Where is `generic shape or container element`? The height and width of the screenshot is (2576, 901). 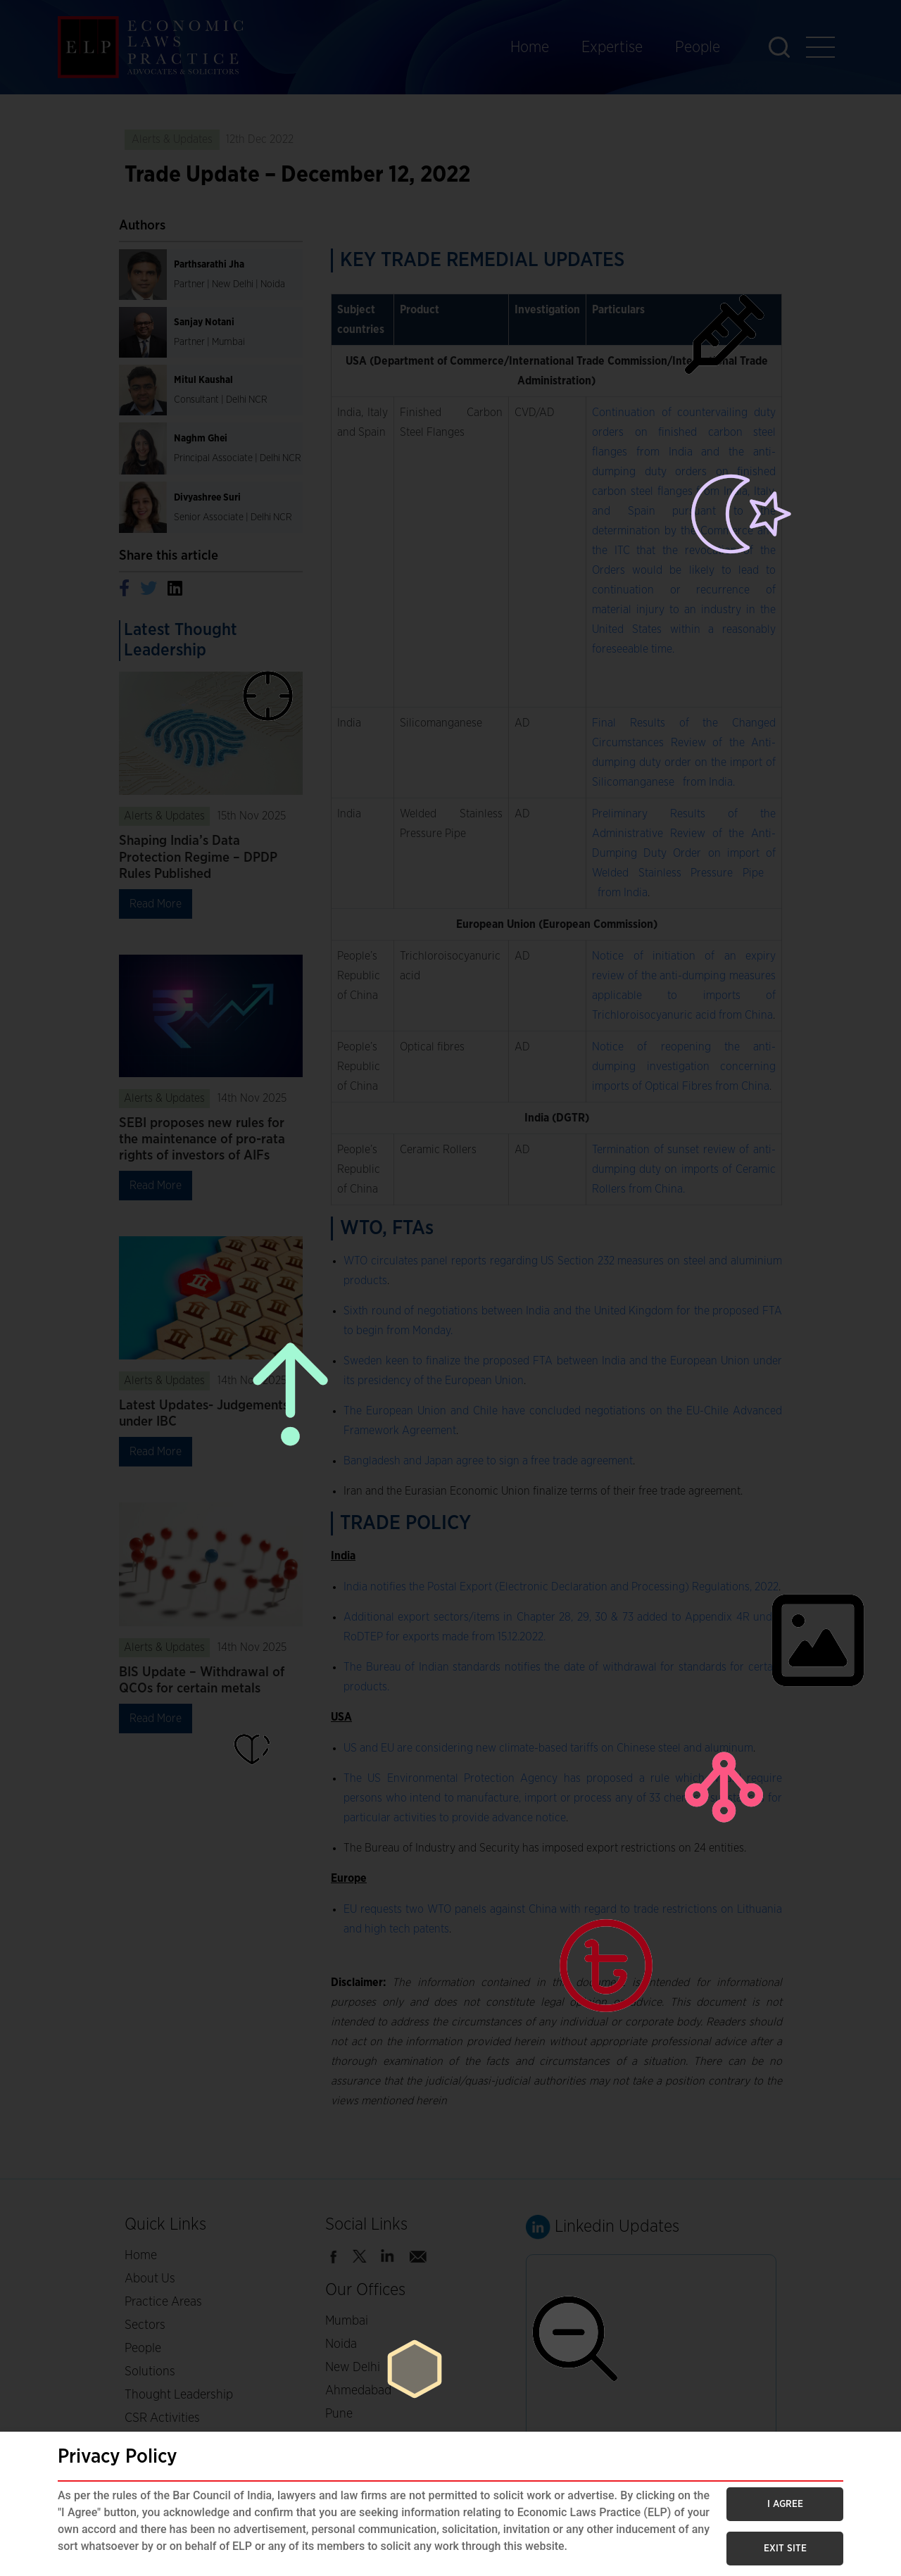 generic shape or container element is located at coordinates (415, 2369).